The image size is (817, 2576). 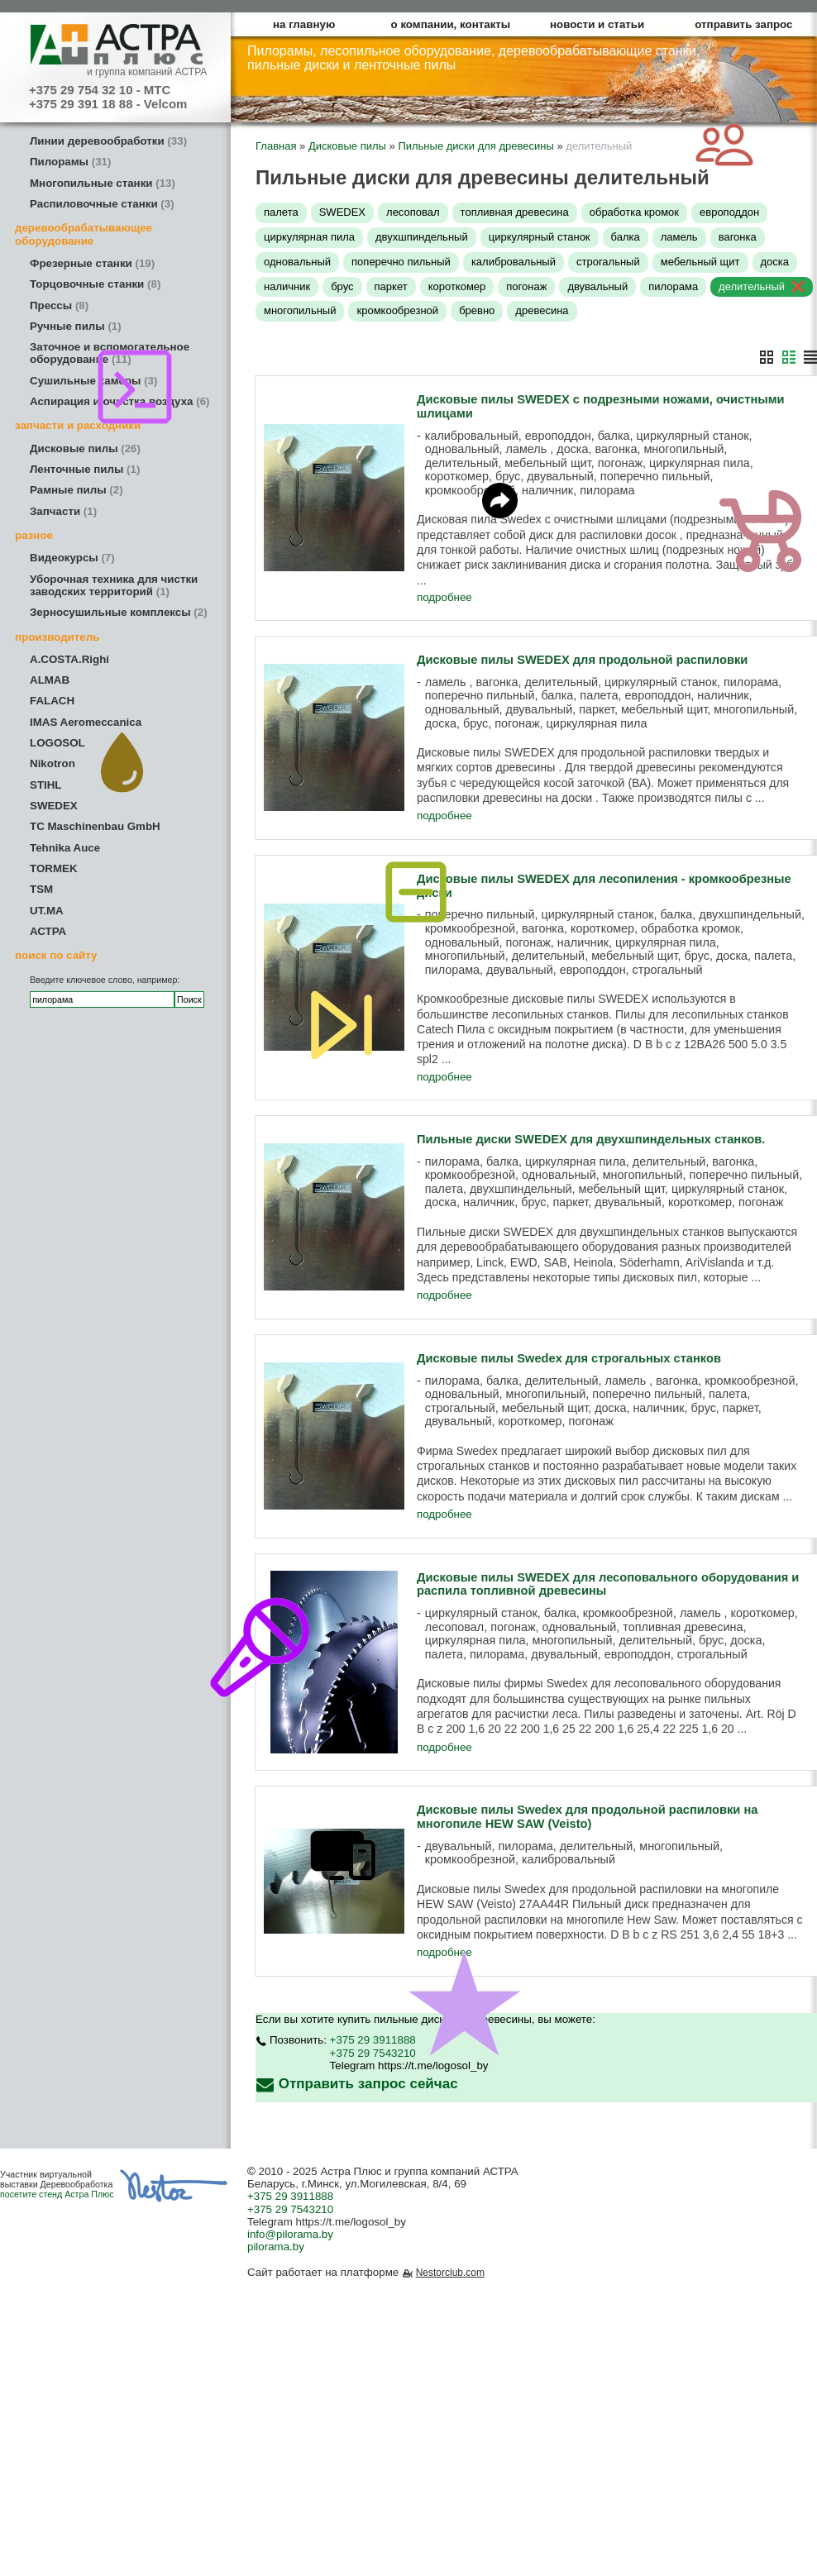 I want to click on access baby or parenting-related features, so click(x=764, y=531).